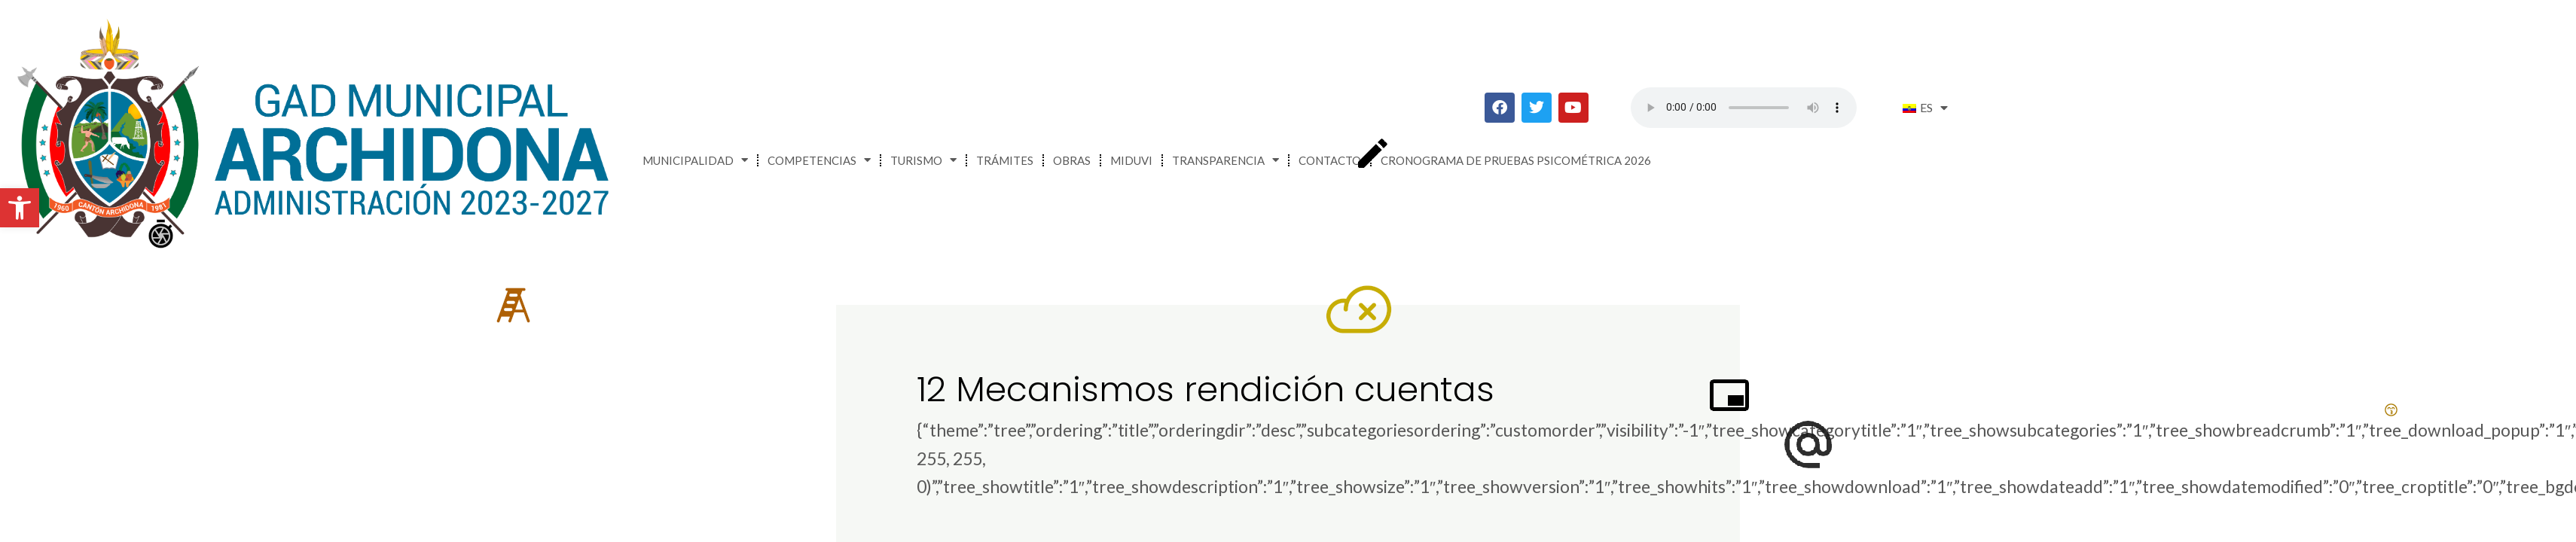 The height and width of the screenshot is (542, 2576). I want to click on adjust camera shutter speed settings, so click(160, 234).